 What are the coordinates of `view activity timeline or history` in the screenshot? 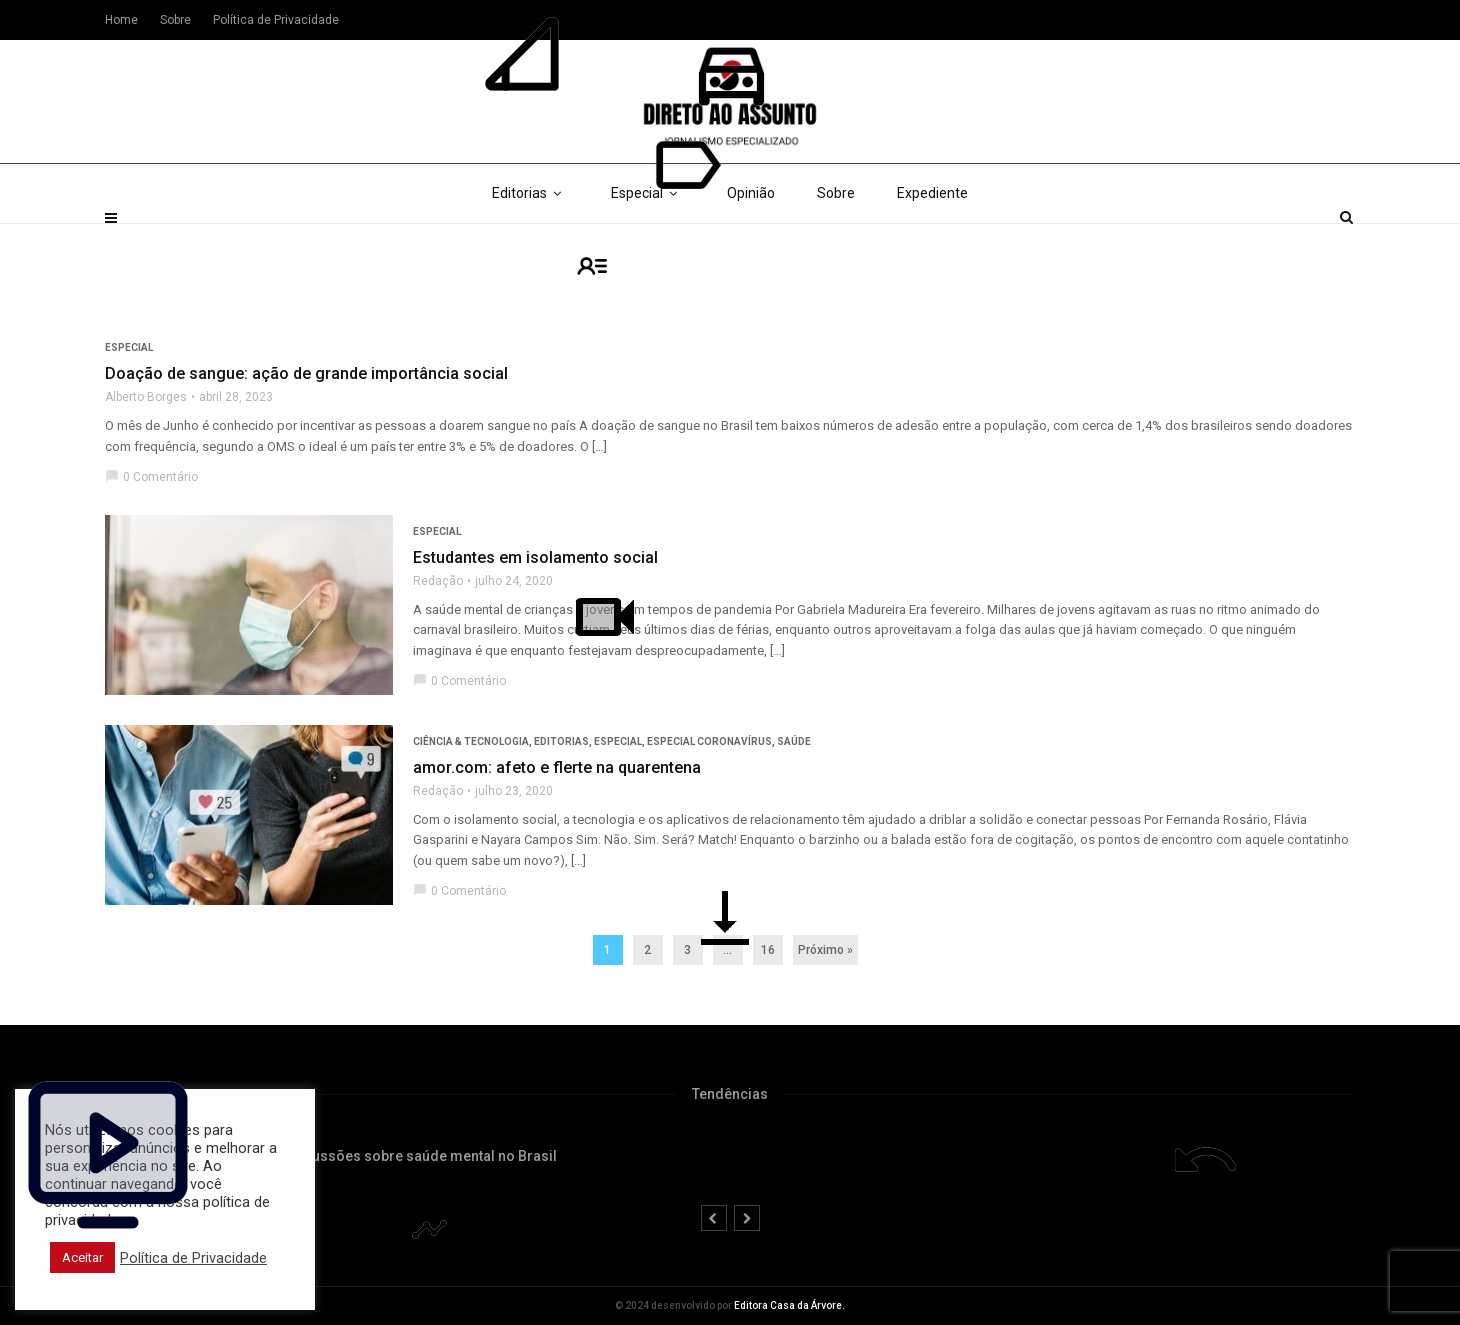 It's located at (429, 1229).